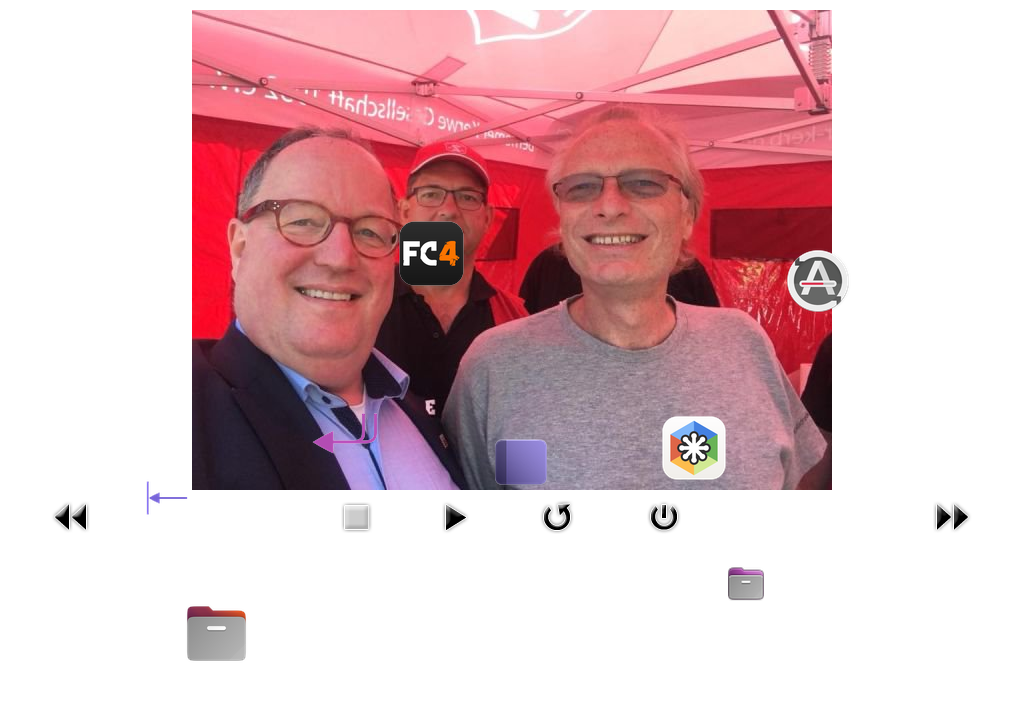  What do you see at coordinates (521, 461) in the screenshot?
I see `access desktop folder` at bounding box center [521, 461].